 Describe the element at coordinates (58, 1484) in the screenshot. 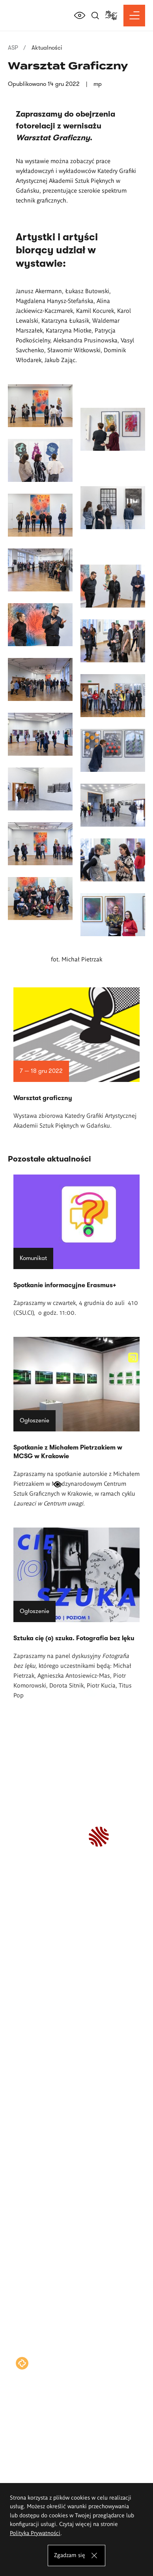

I see `Milvus vector database logo` at that location.